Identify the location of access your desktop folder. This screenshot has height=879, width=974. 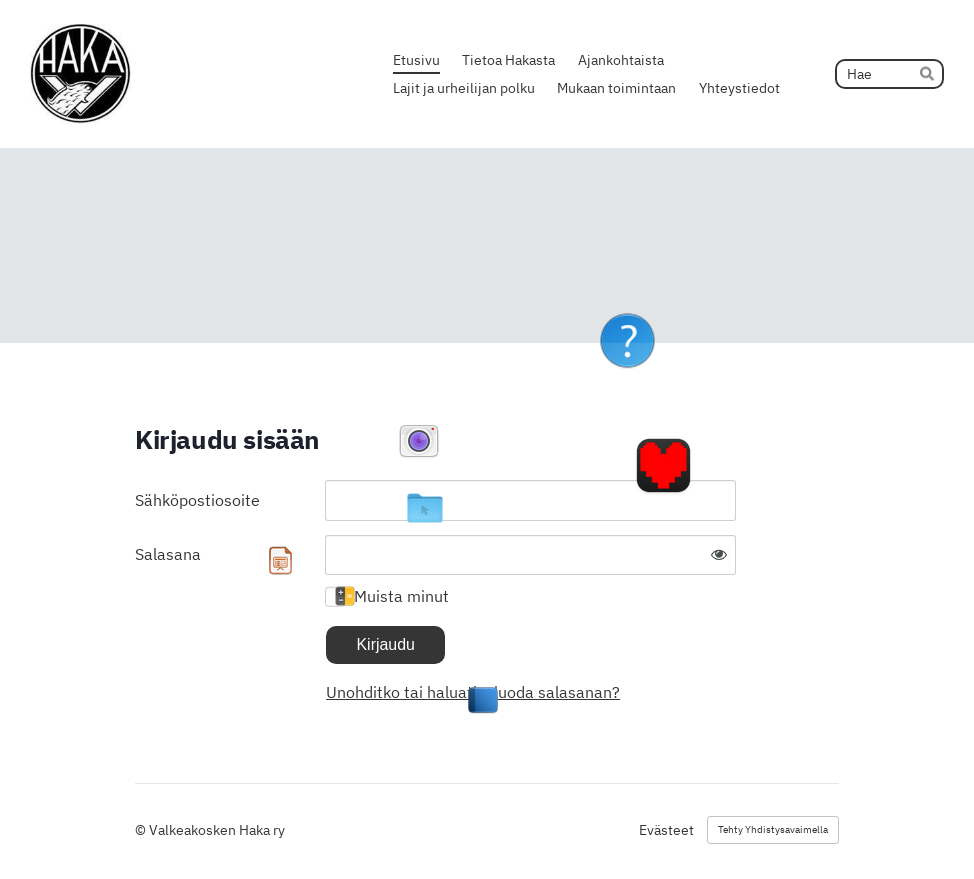
(483, 699).